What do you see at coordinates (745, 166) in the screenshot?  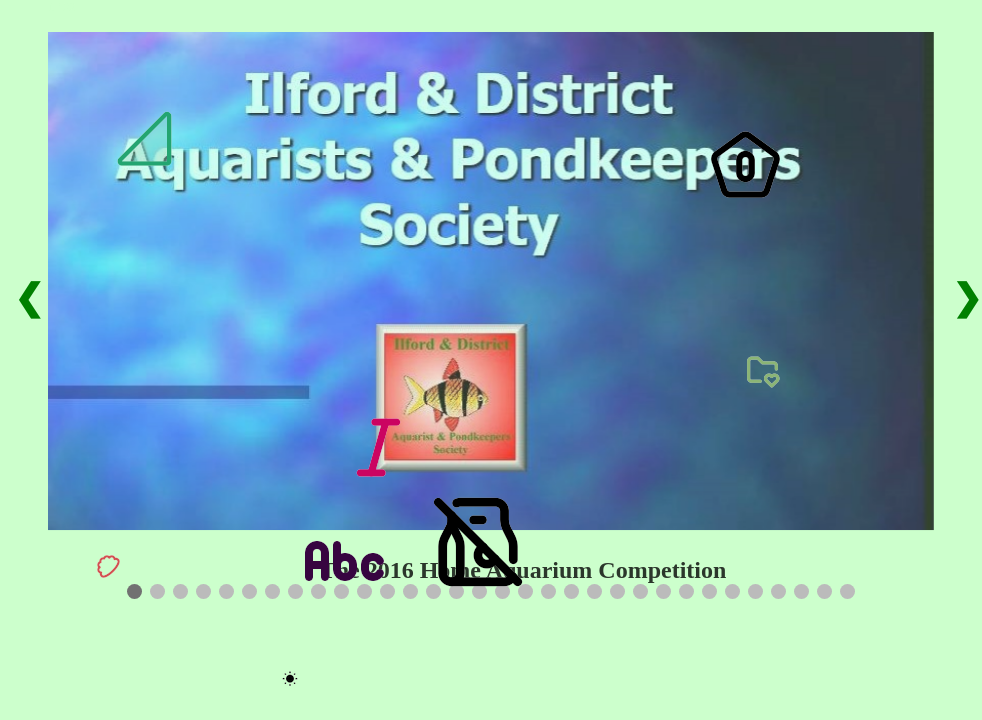 I see `indicates item zero or starting position in a sequence` at bounding box center [745, 166].